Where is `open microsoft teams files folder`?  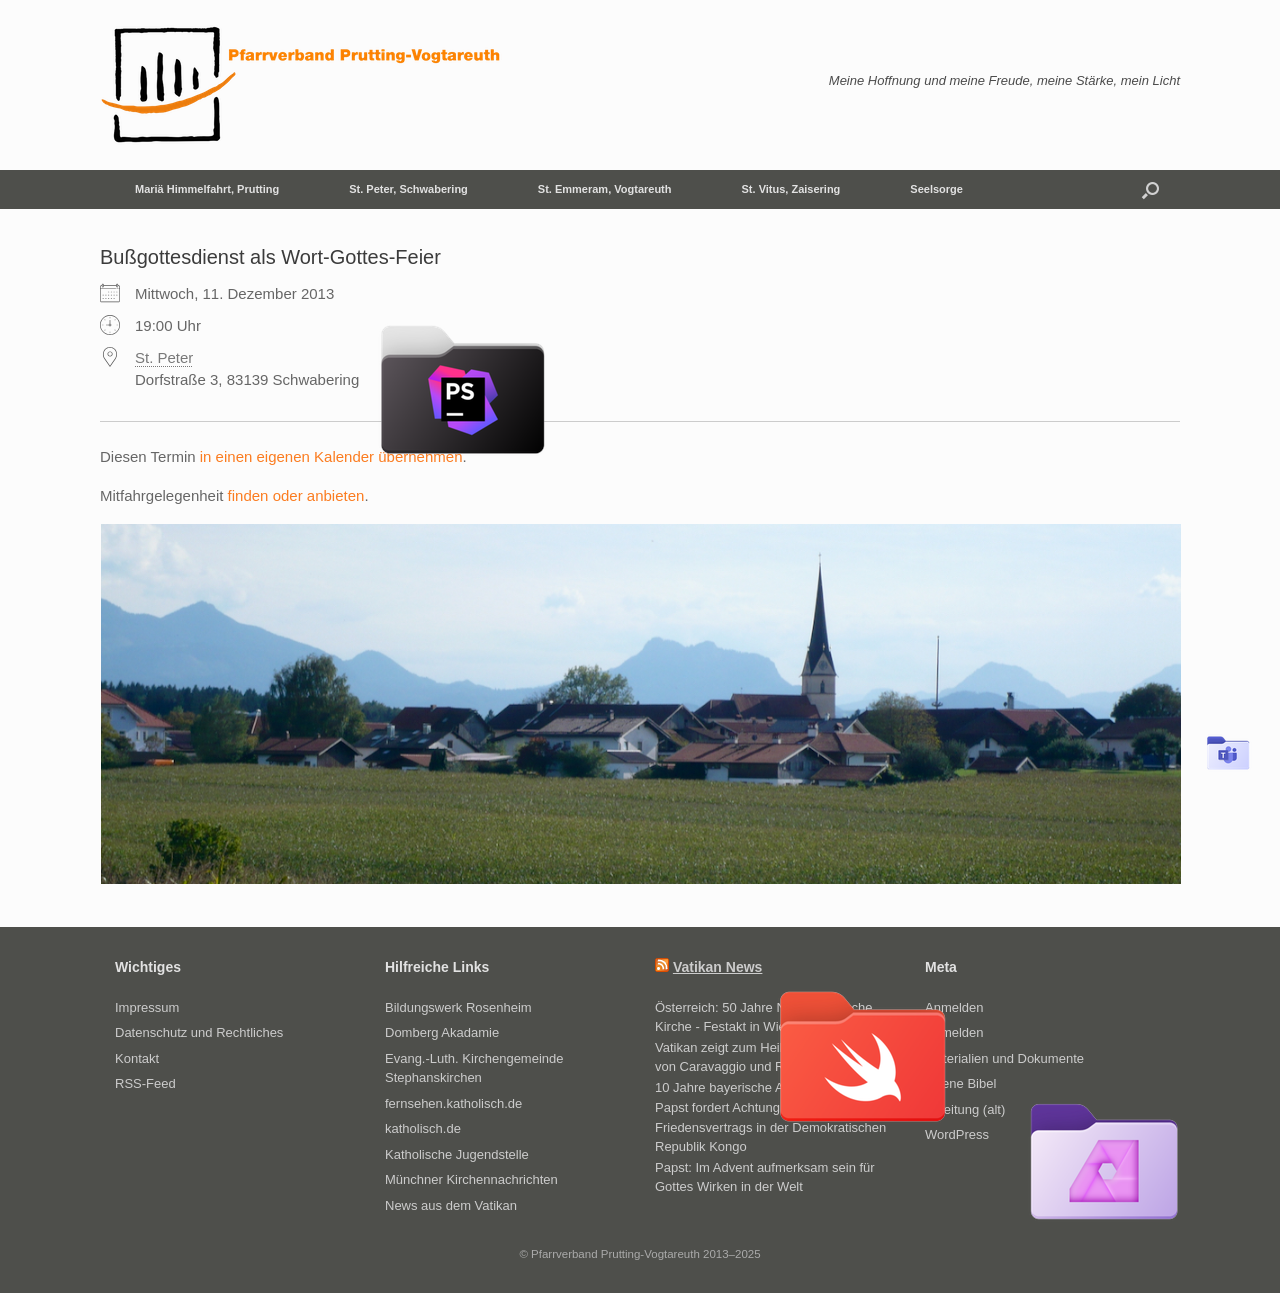 open microsoft teams files folder is located at coordinates (1228, 754).